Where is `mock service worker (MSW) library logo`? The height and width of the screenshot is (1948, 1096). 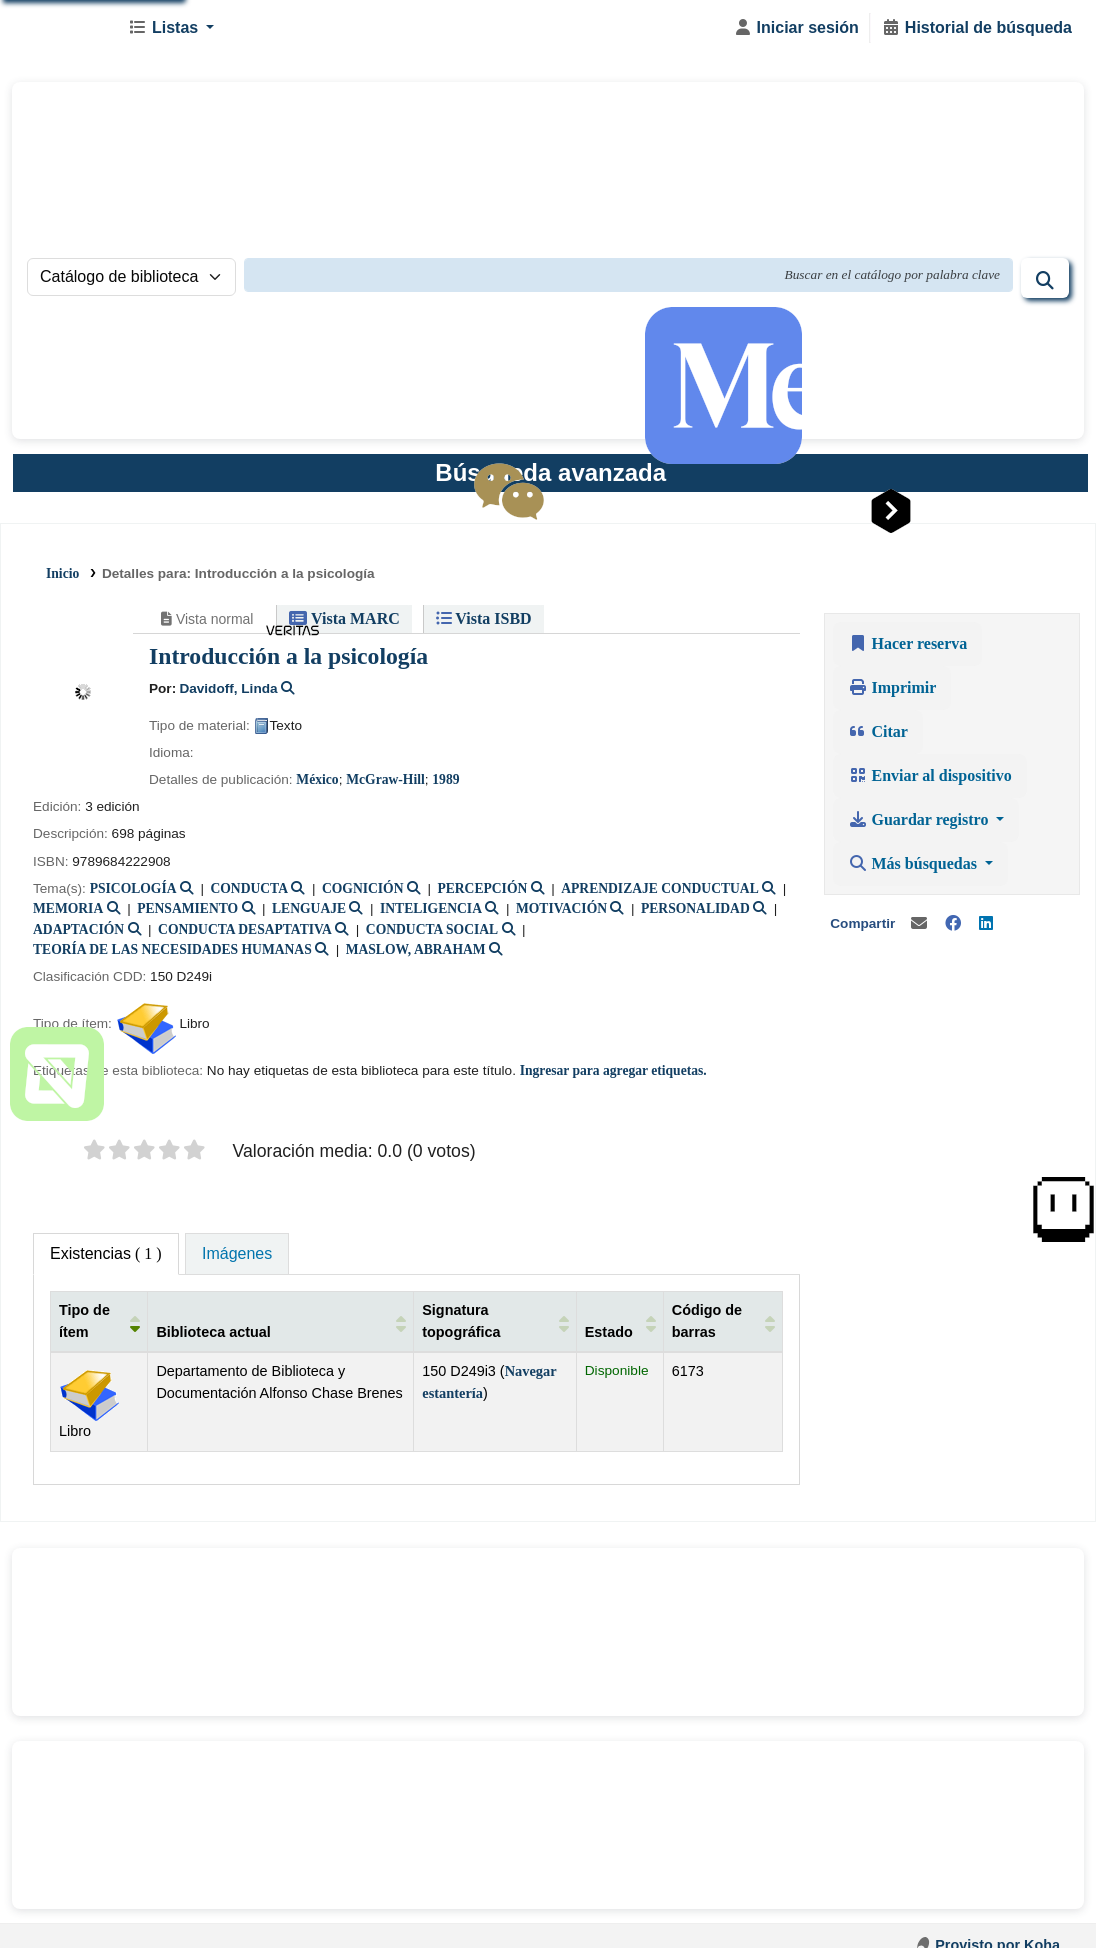 mock service worker (MSW) library logo is located at coordinates (57, 1074).